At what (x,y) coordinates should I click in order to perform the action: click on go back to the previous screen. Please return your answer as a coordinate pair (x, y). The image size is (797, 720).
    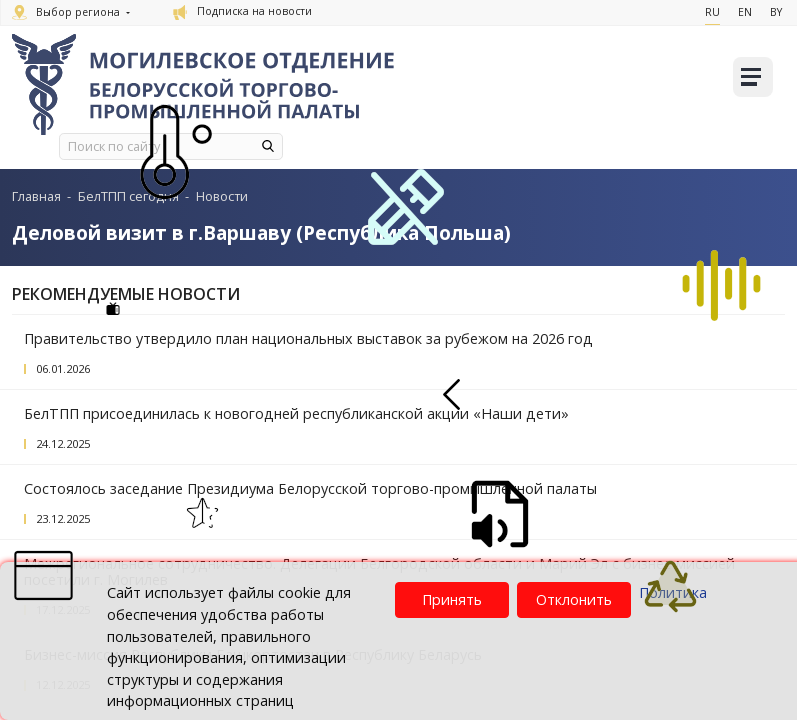
    Looking at the image, I should click on (451, 394).